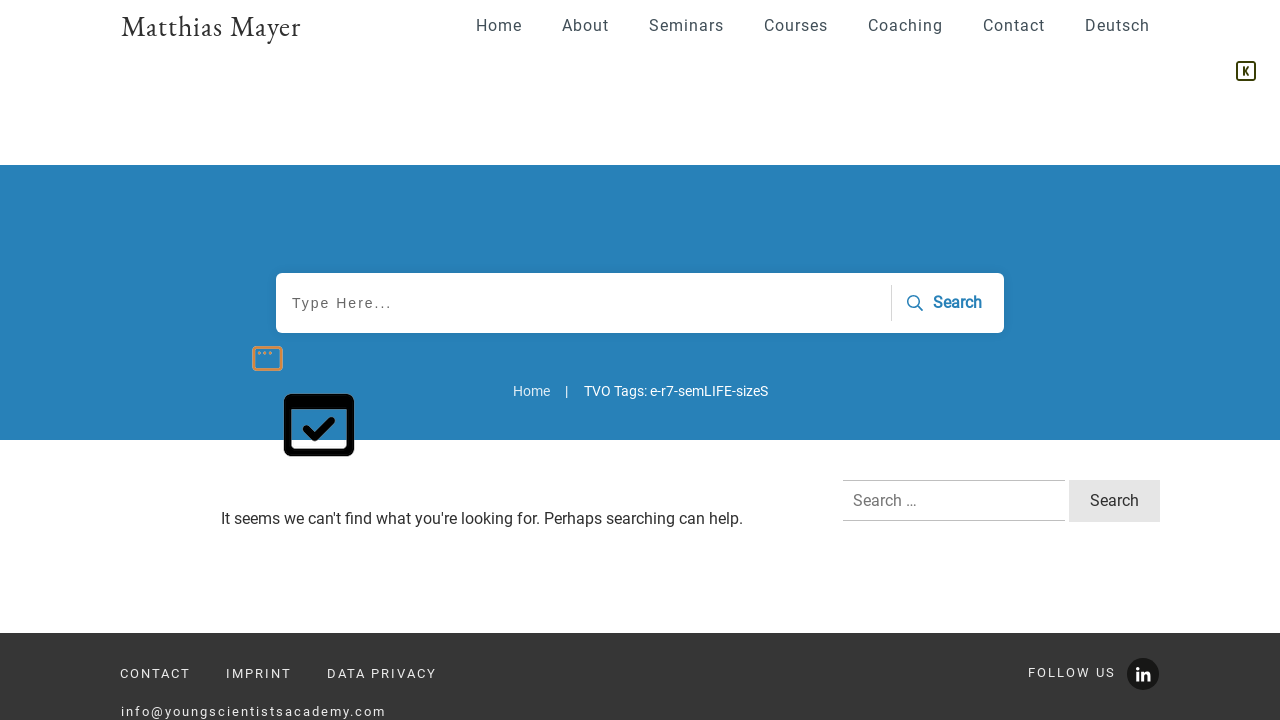  I want to click on keyboard shortcut indicator for the letter K, so click(1246, 71).